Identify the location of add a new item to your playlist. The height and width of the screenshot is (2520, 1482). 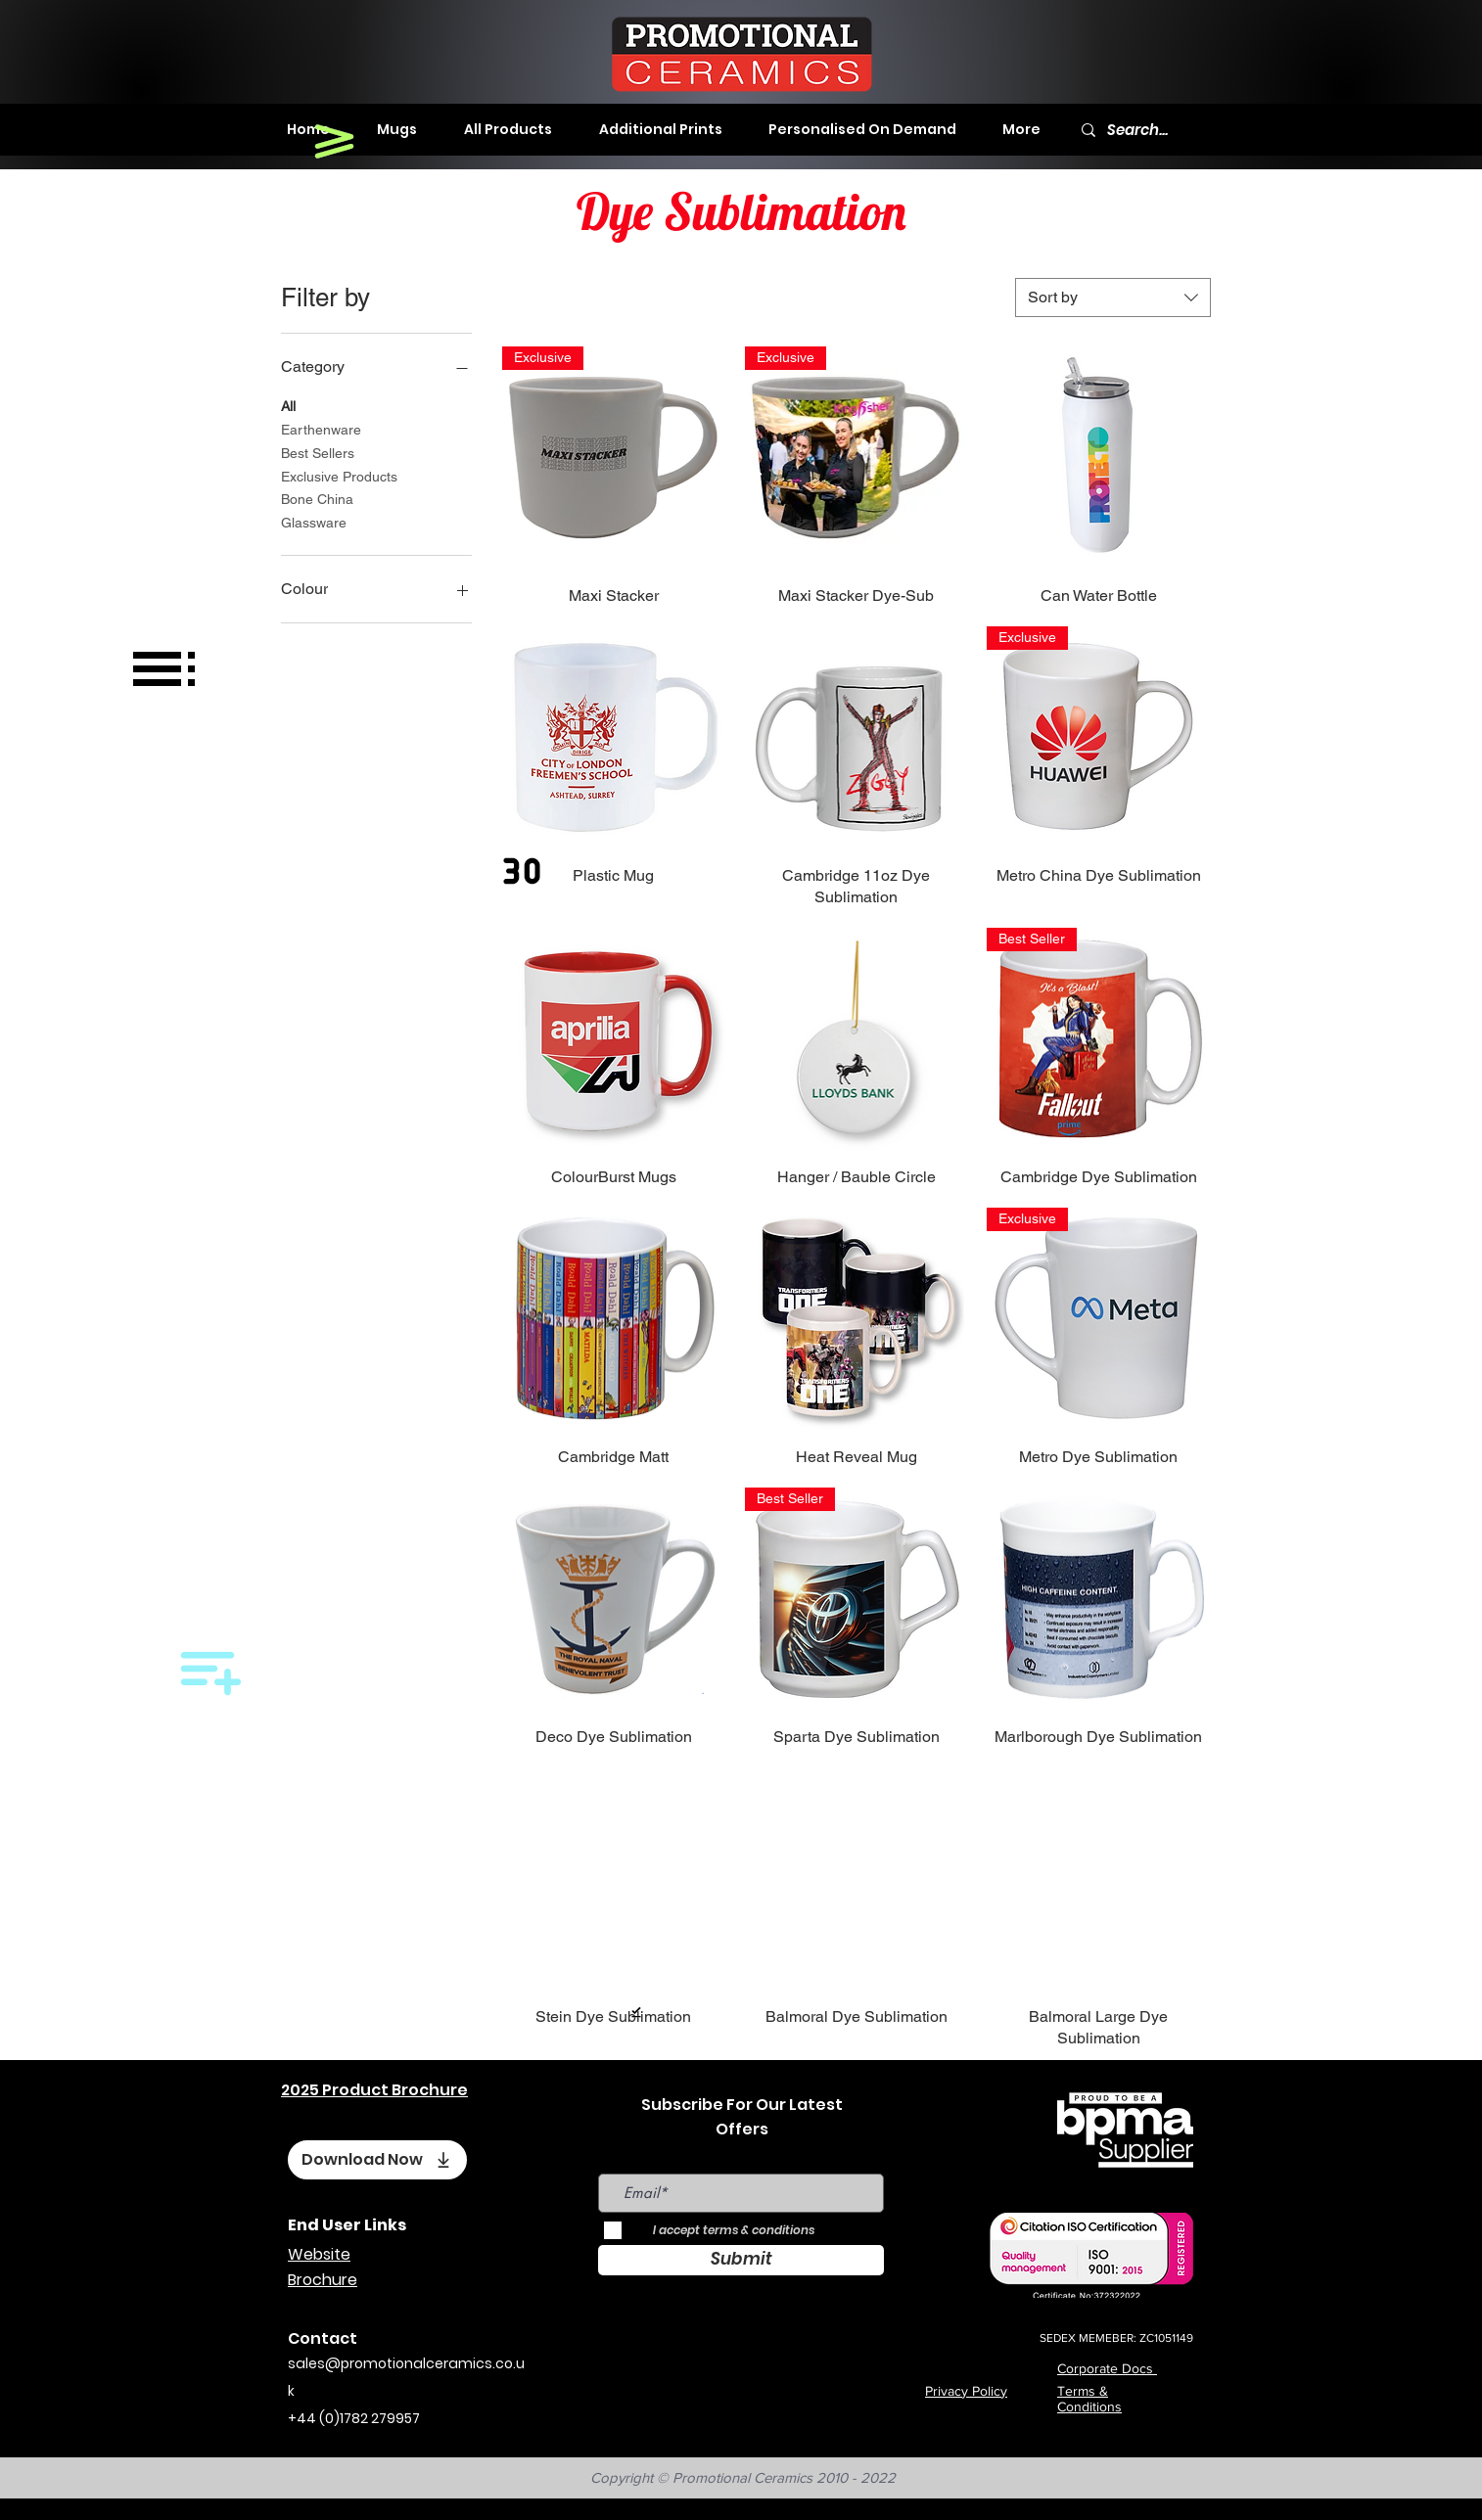
(208, 1669).